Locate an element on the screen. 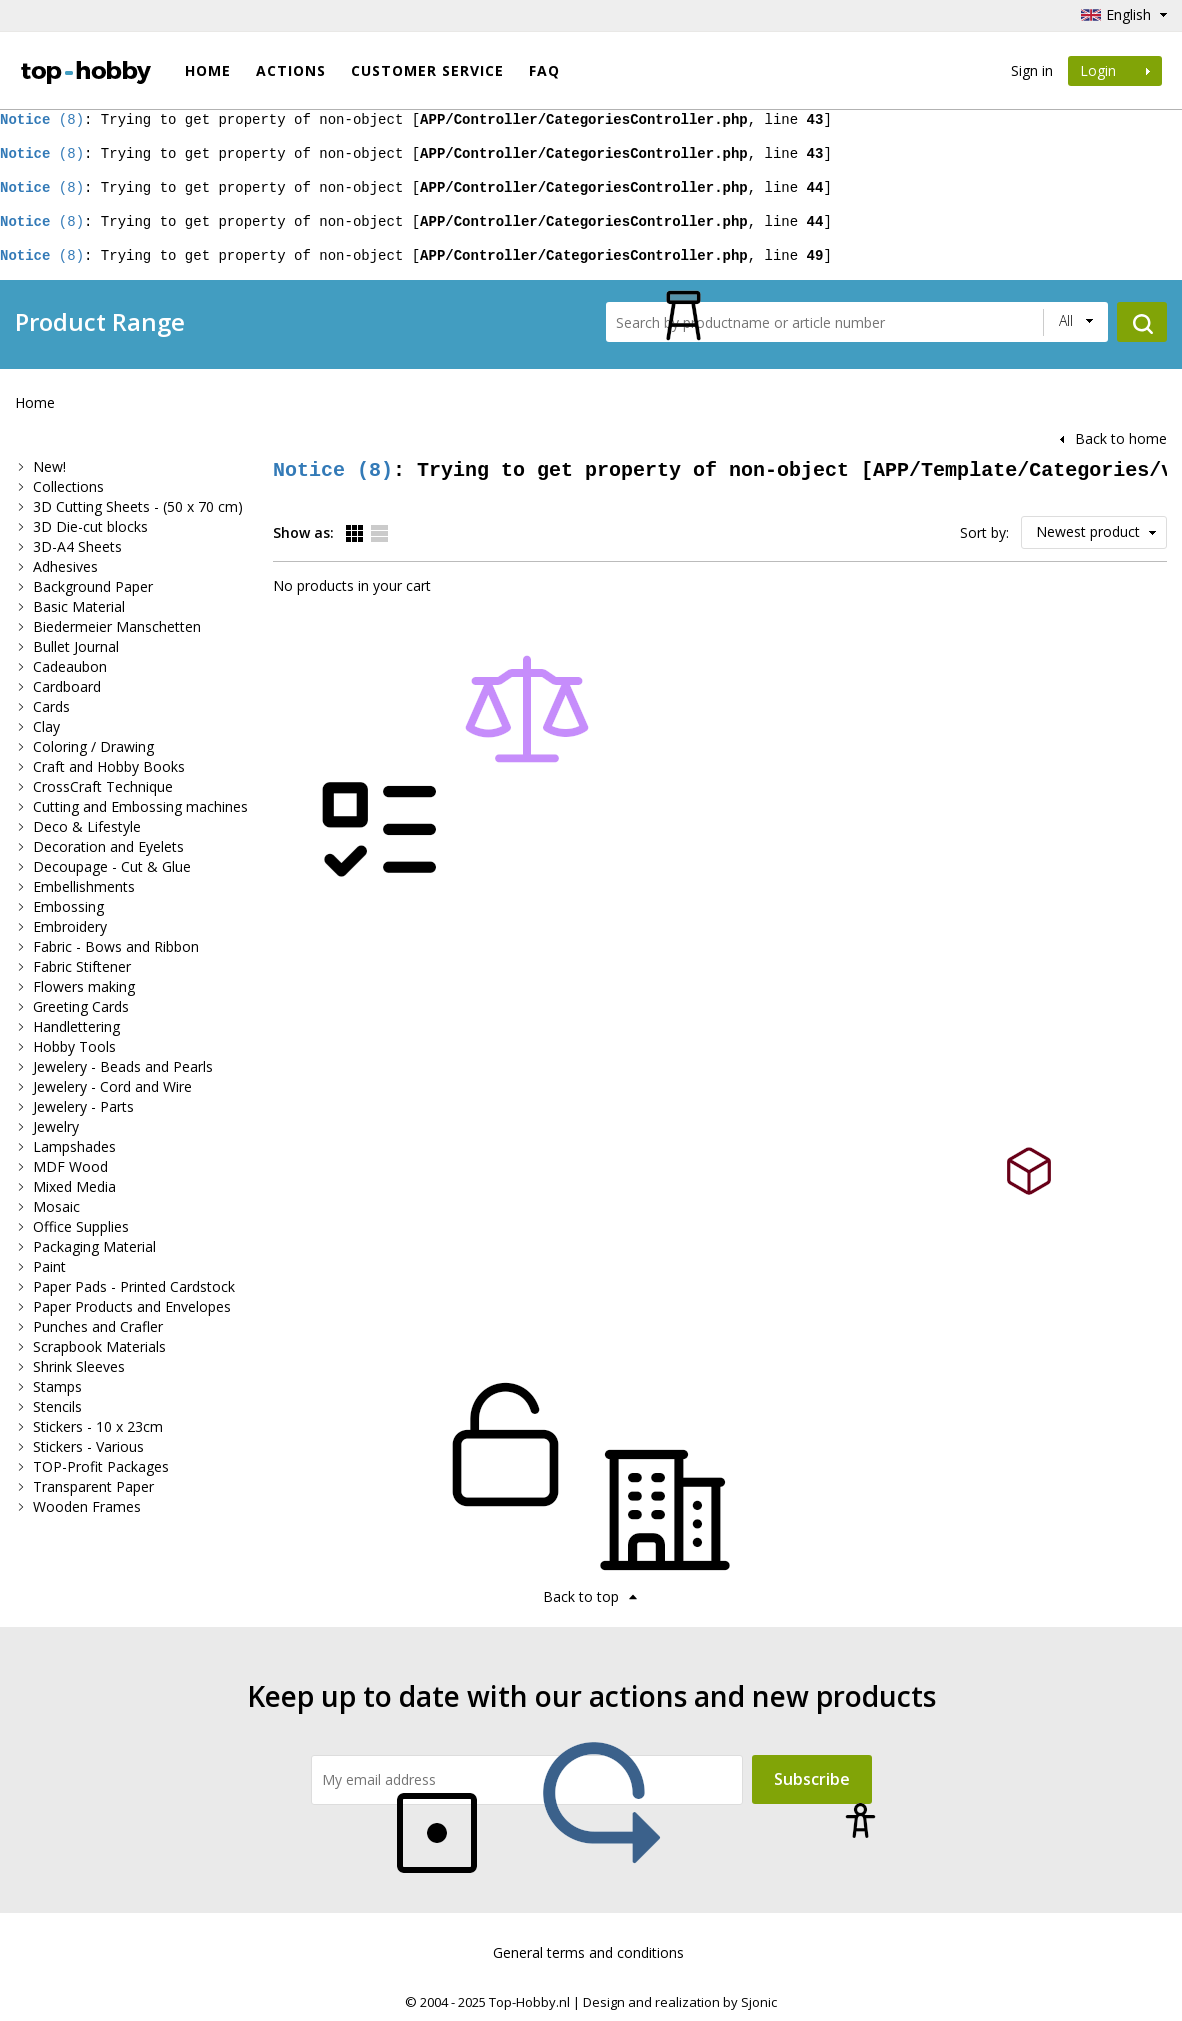 The height and width of the screenshot is (2021, 1182). view task list or checklist is located at coordinates (375, 827).